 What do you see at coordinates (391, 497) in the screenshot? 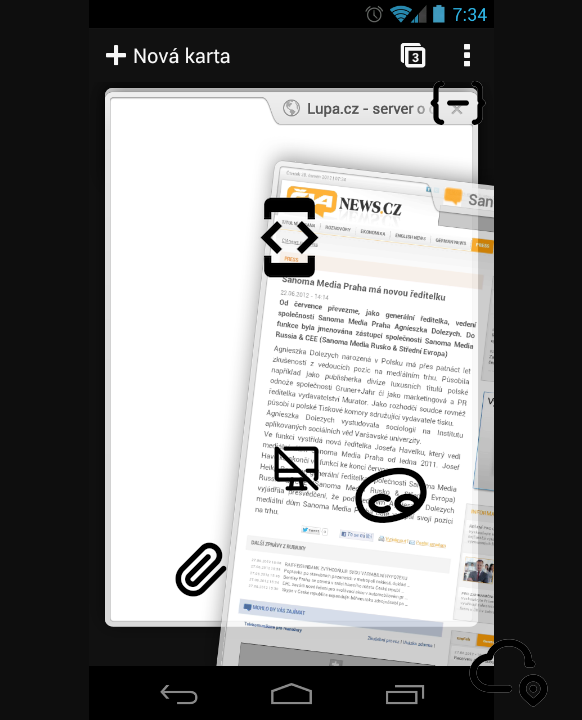
I see `open cohost social media app` at bounding box center [391, 497].